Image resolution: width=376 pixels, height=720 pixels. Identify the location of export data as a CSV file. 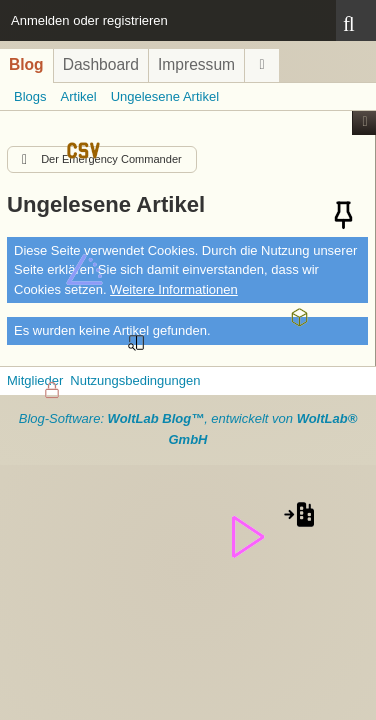
(83, 150).